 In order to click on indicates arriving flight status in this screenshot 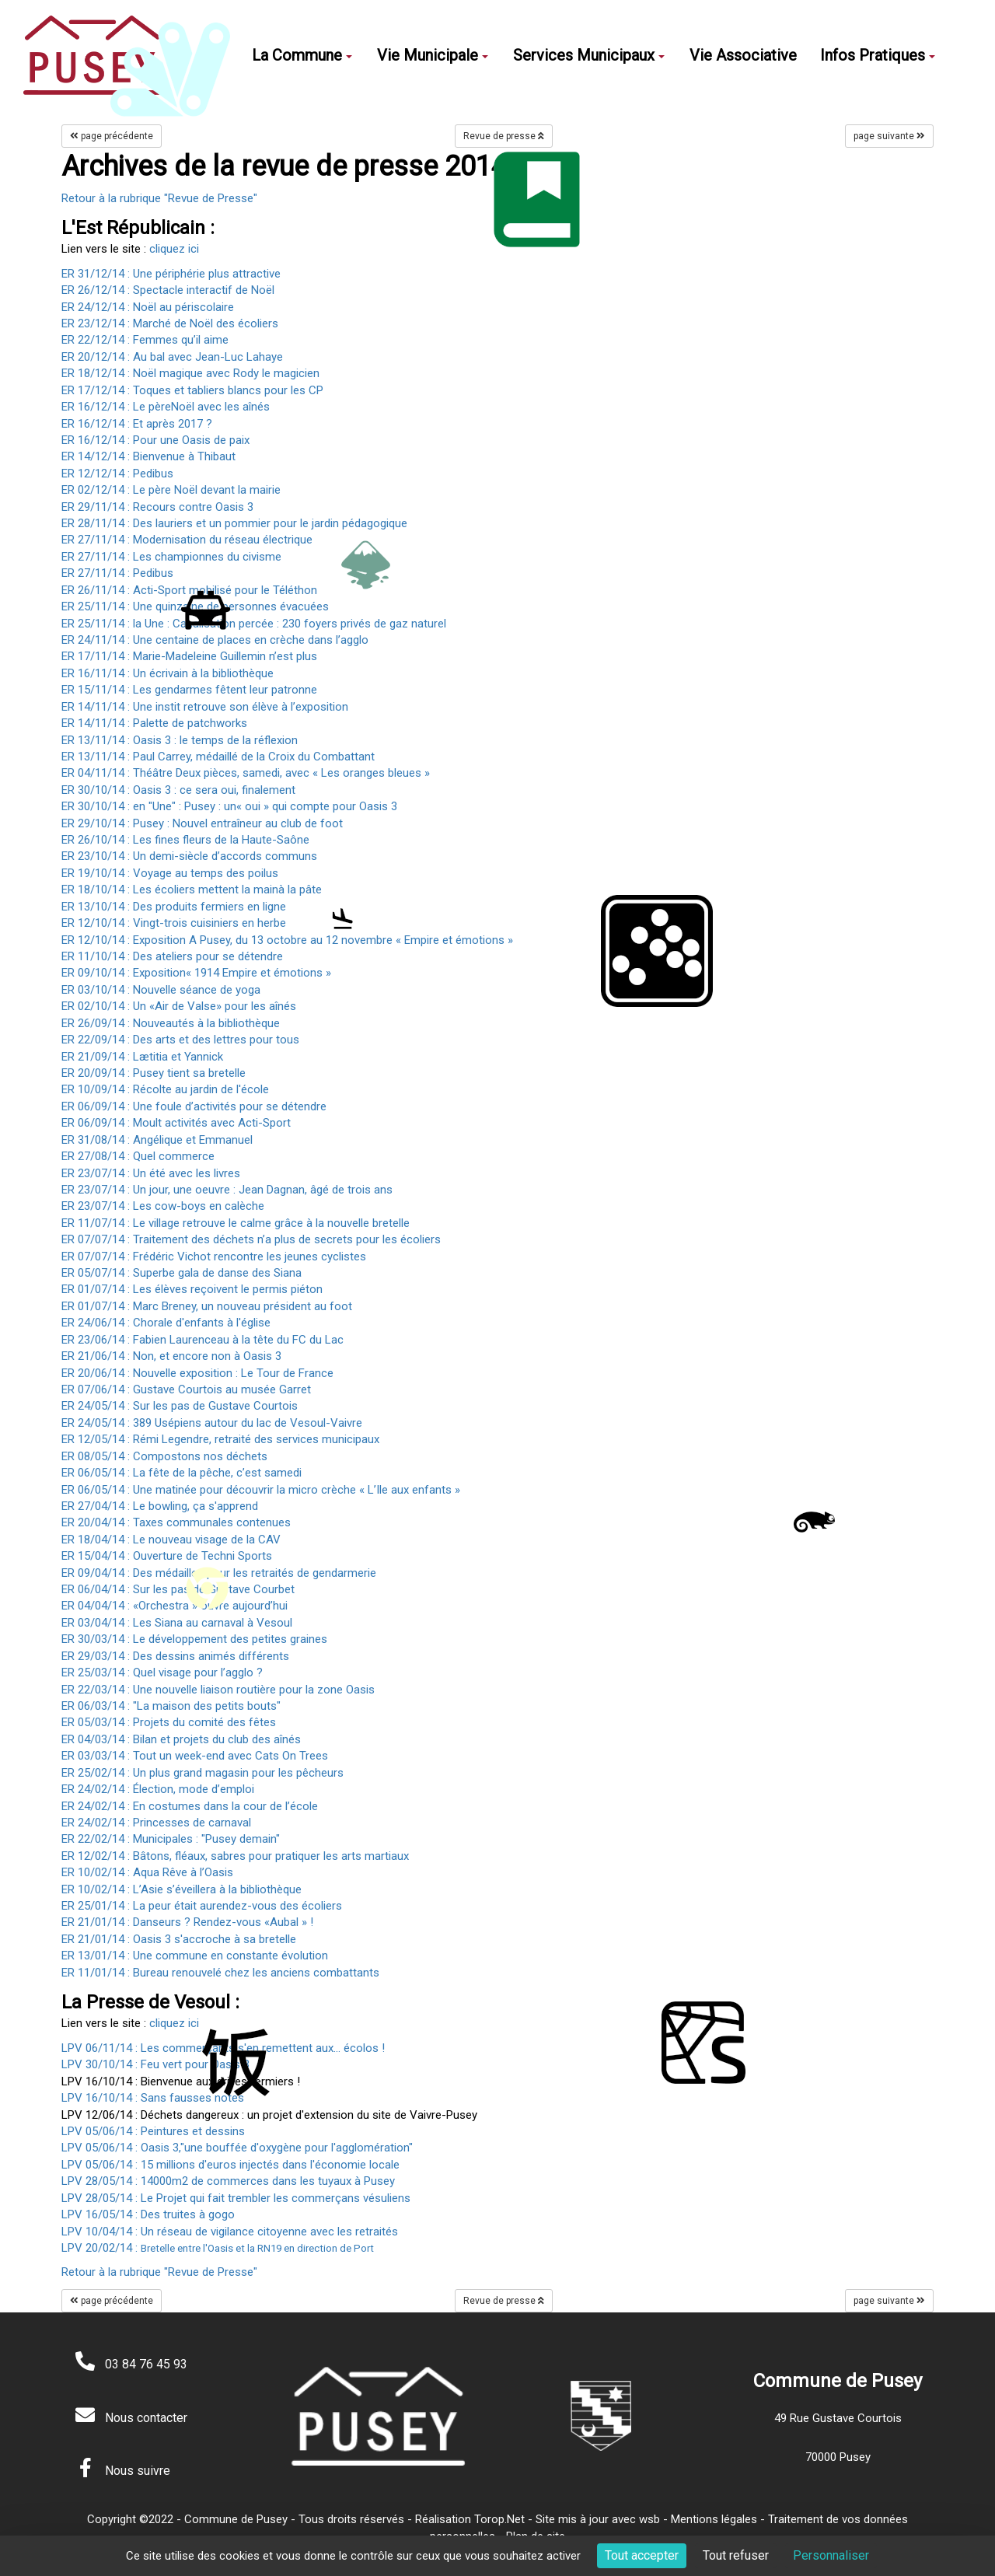, I will do `click(343, 919)`.